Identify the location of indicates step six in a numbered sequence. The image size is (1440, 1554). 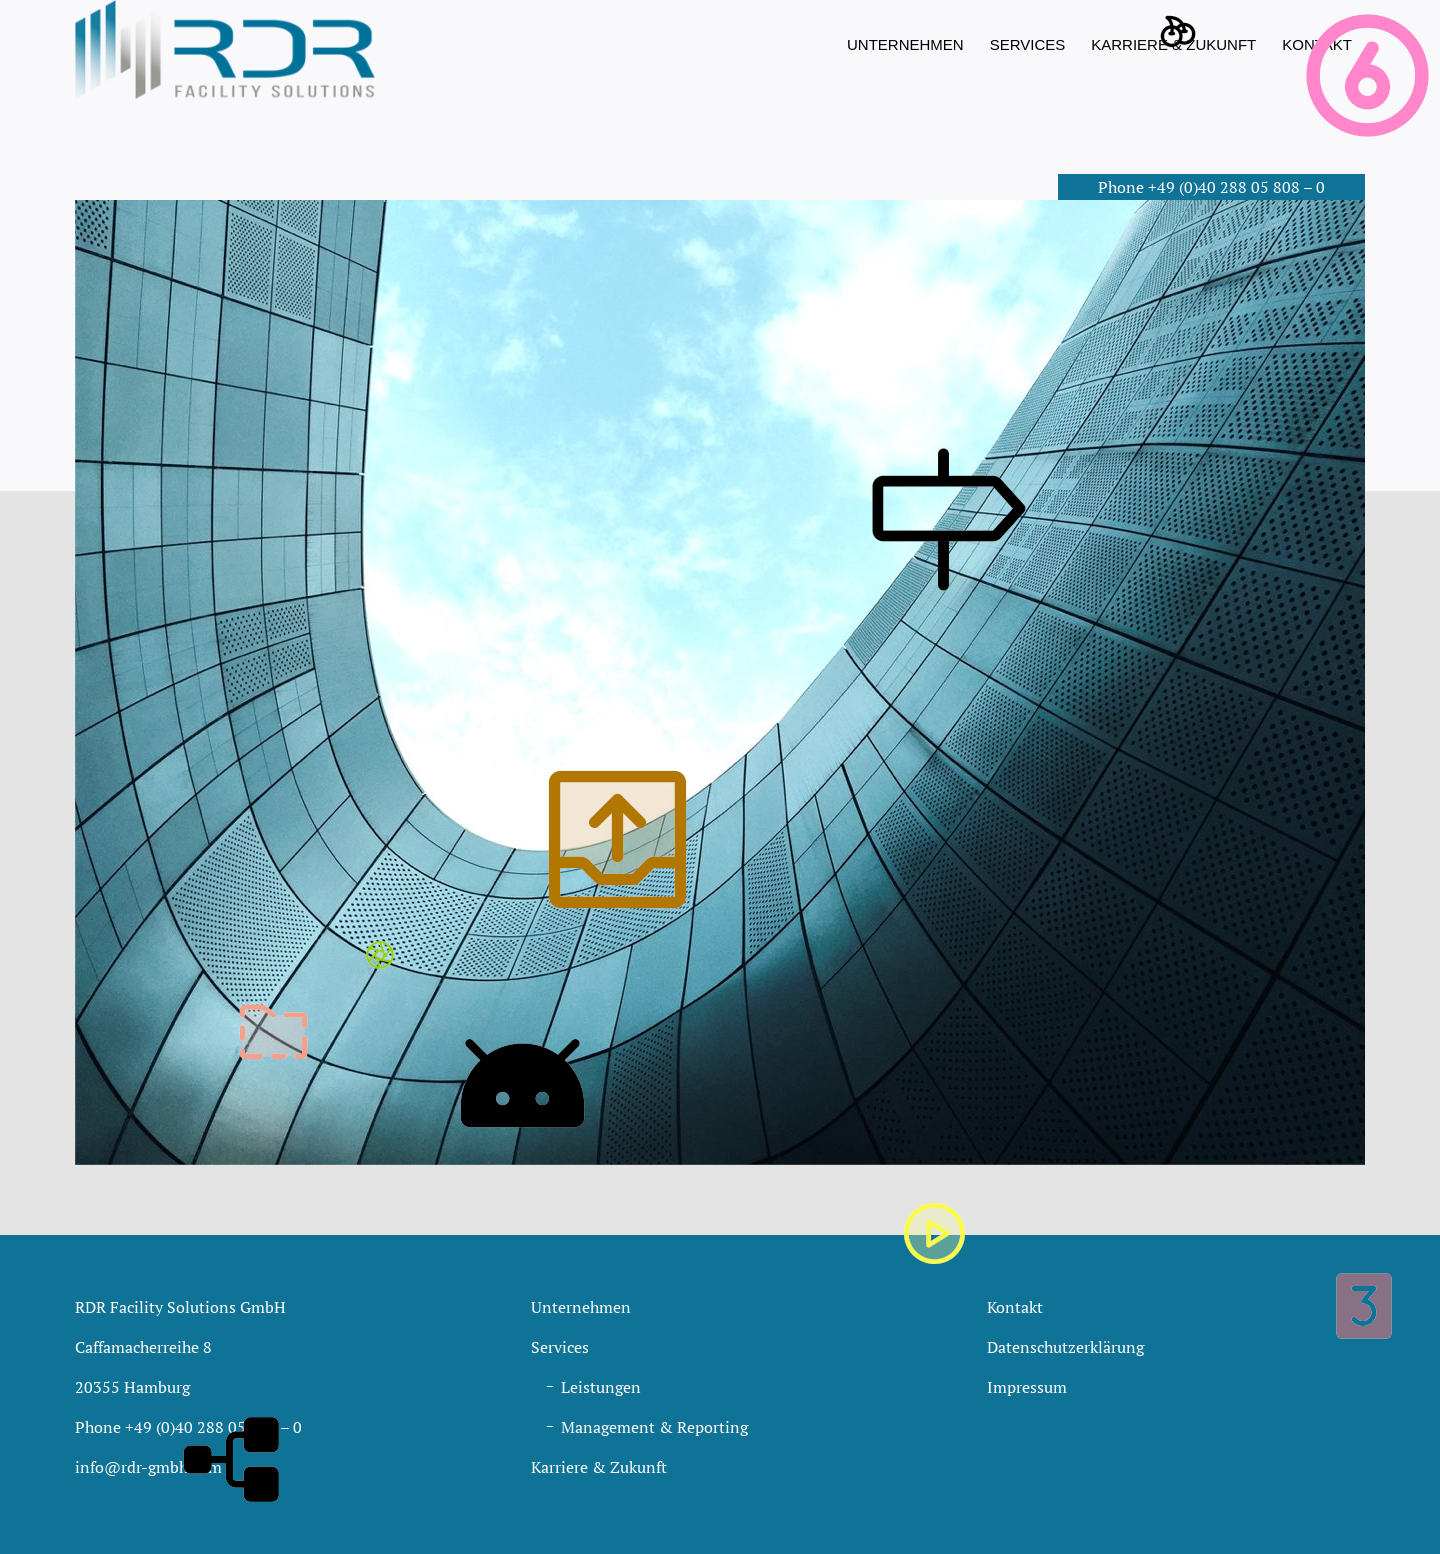
(1367, 75).